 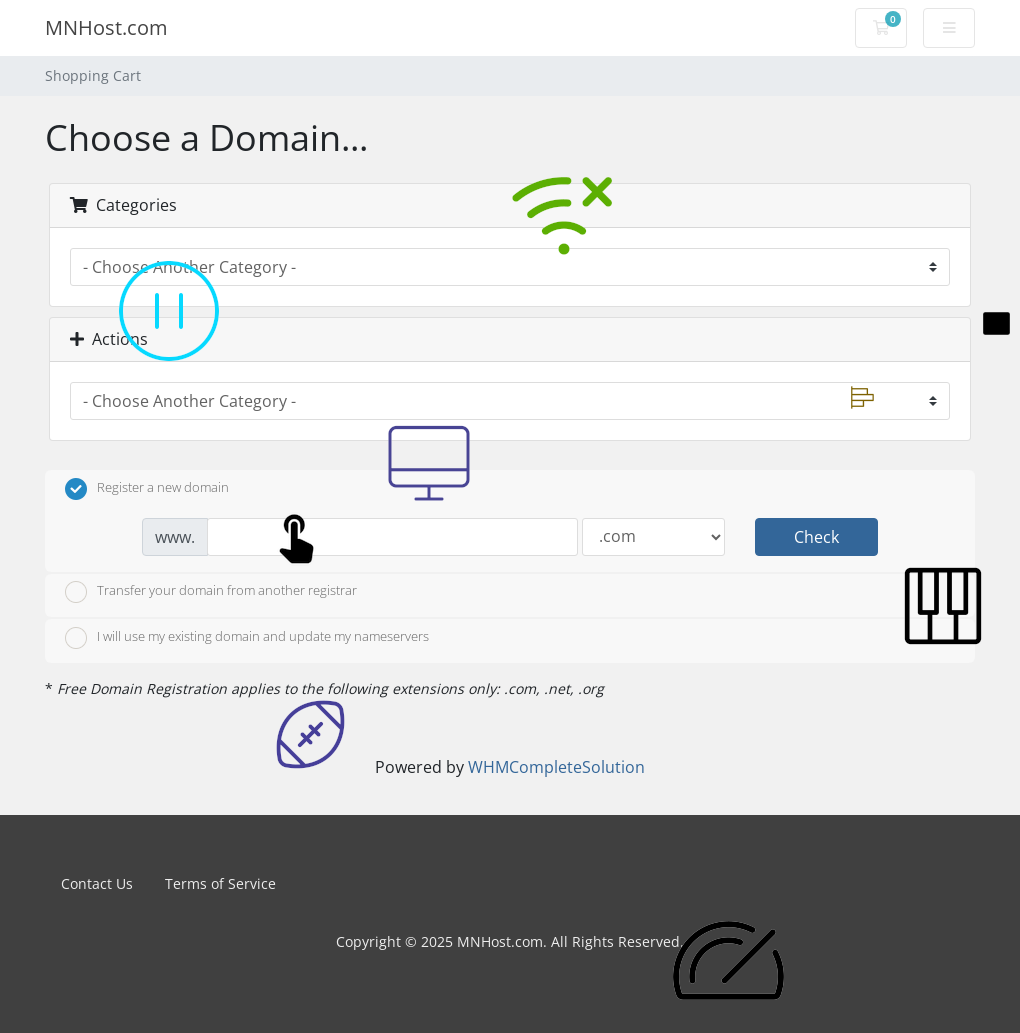 What do you see at coordinates (943, 606) in the screenshot?
I see `open music or piano app` at bounding box center [943, 606].